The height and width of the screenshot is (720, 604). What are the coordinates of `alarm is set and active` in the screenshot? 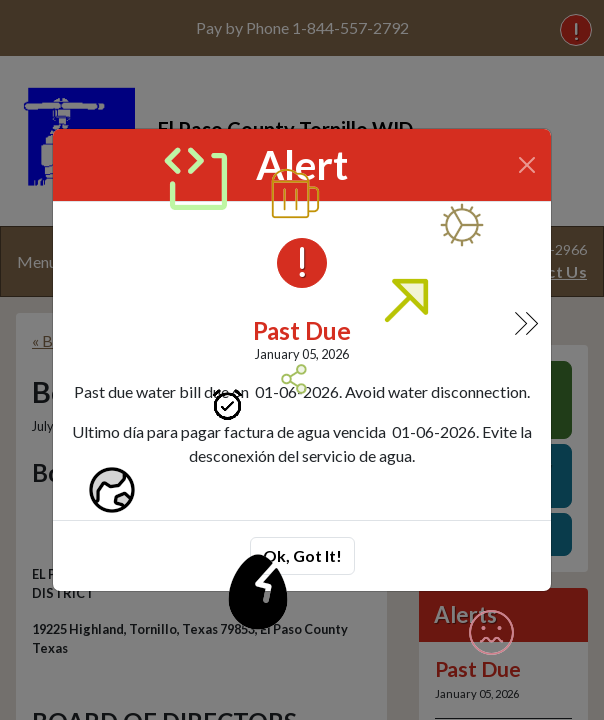 It's located at (227, 404).